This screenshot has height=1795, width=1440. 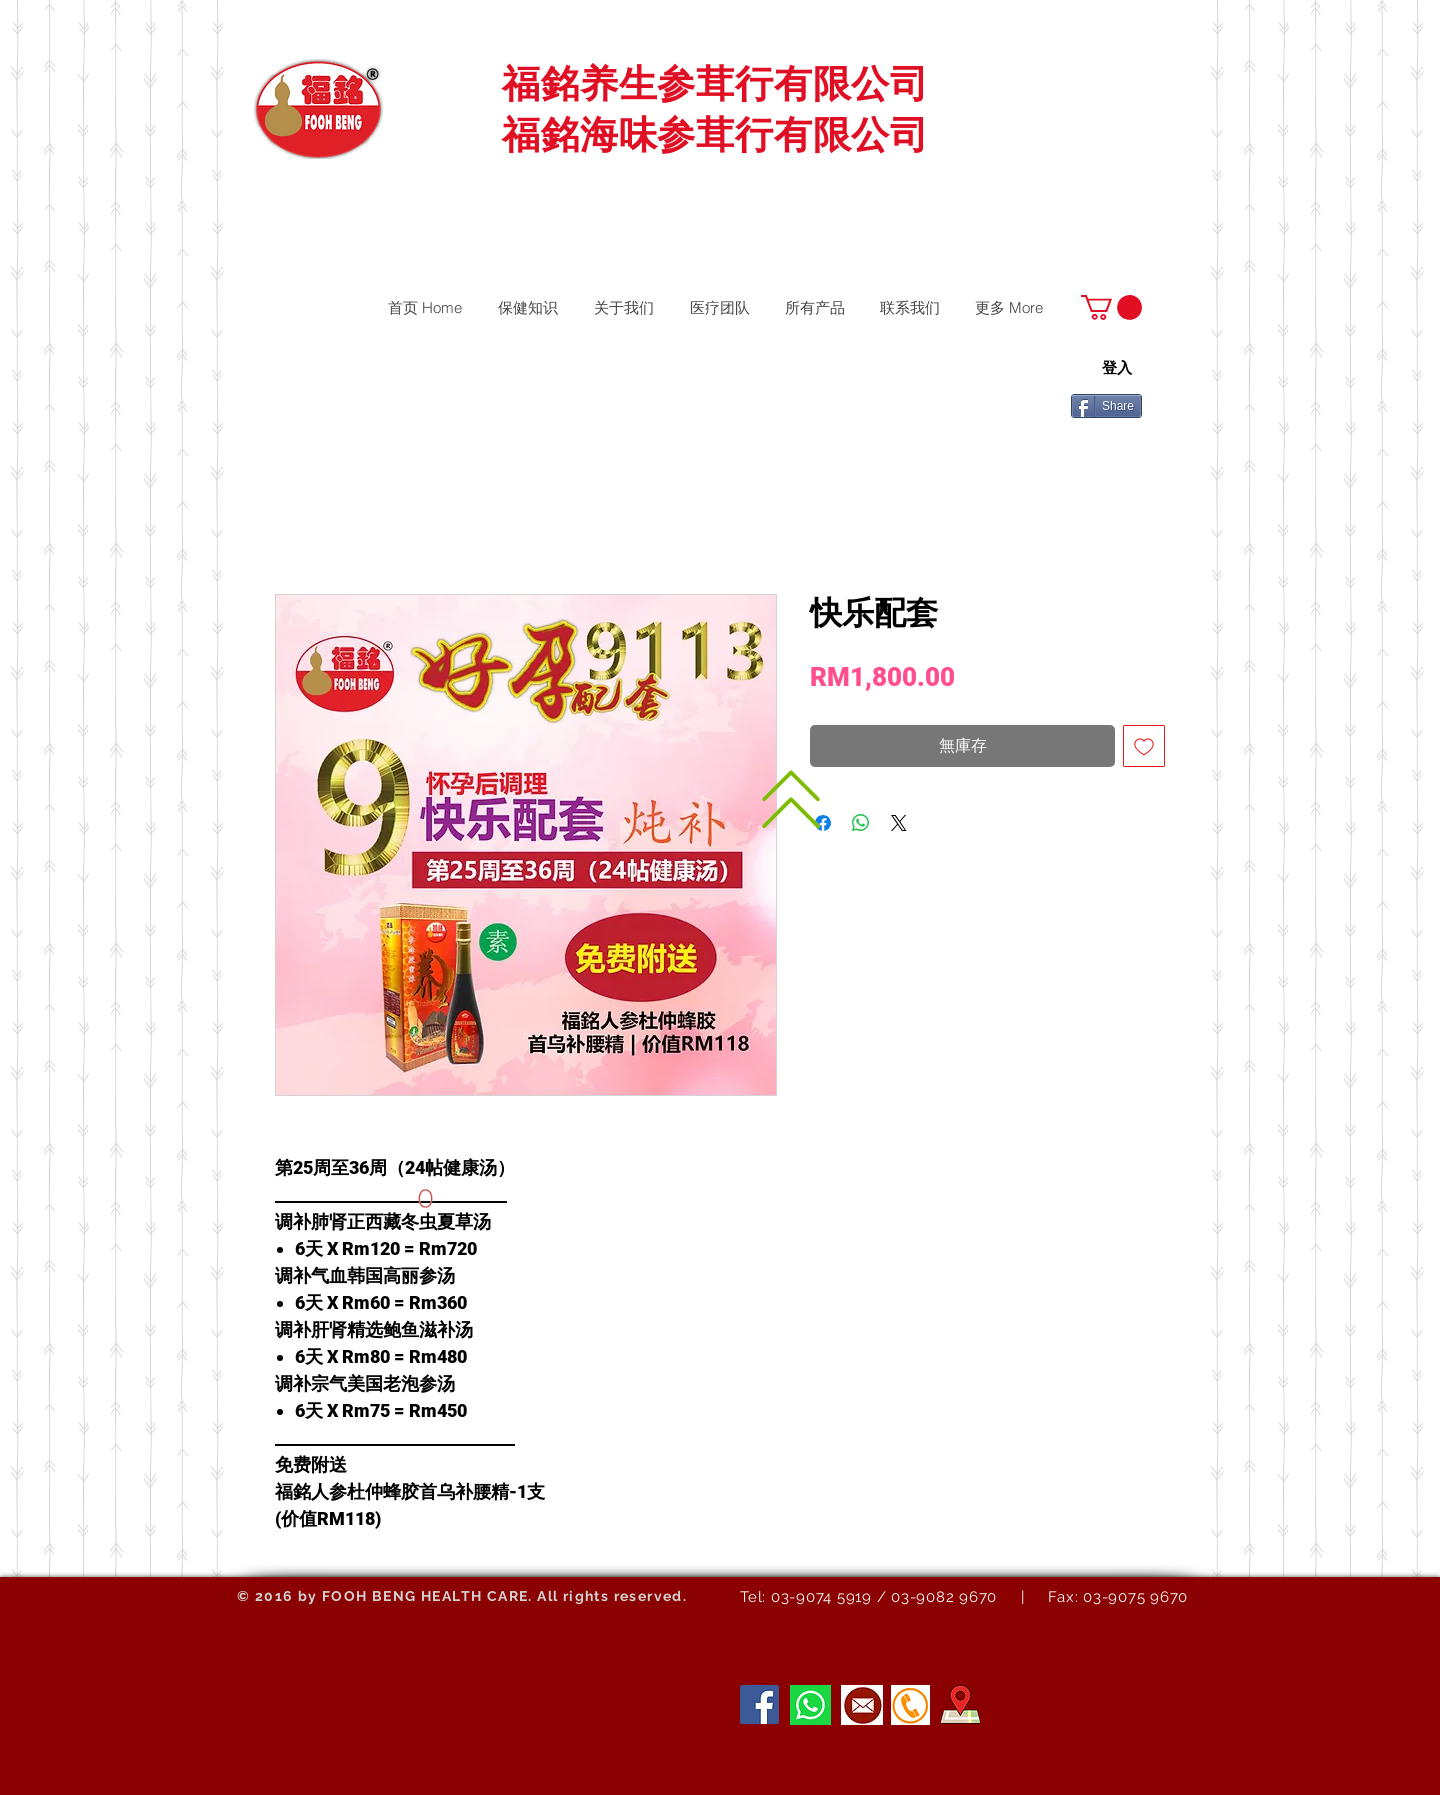 I want to click on scroll to top of page, so click(x=791, y=802).